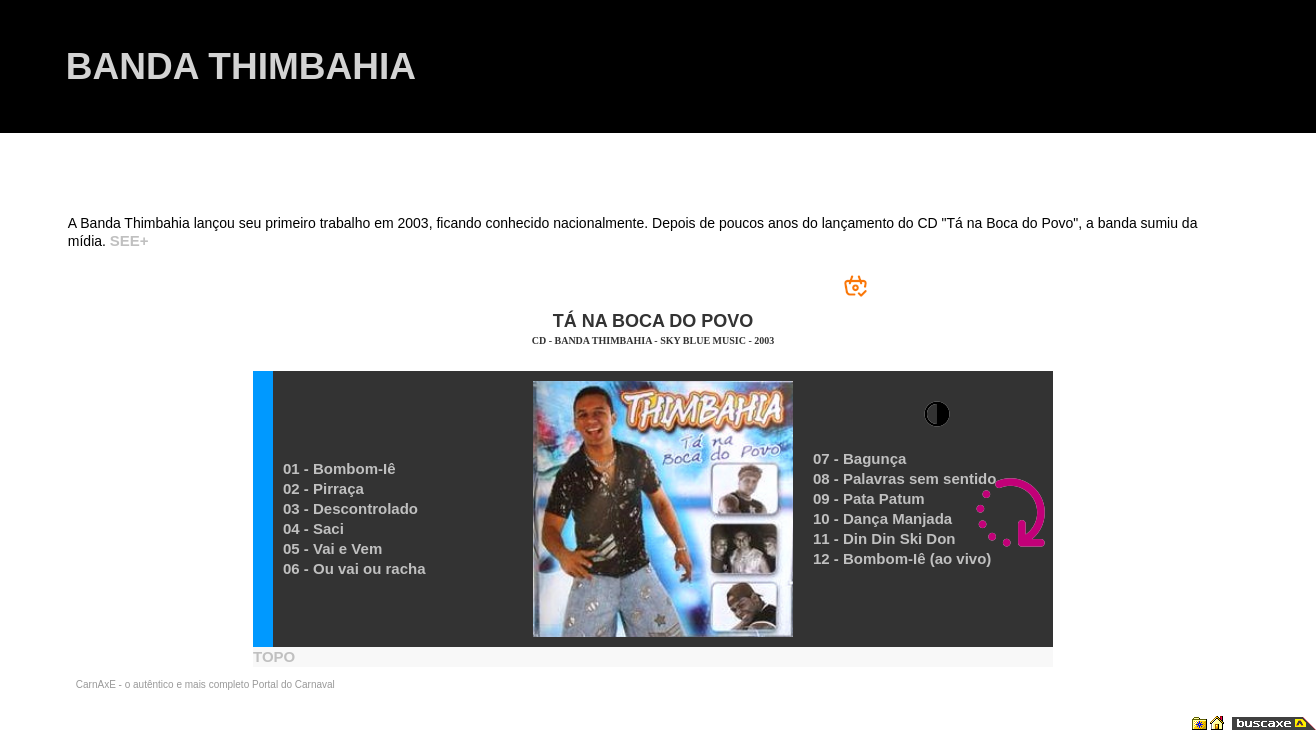 The height and width of the screenshot is (748, 1316). I want to click on confirm items in your shopping basket, so click(855, 285).